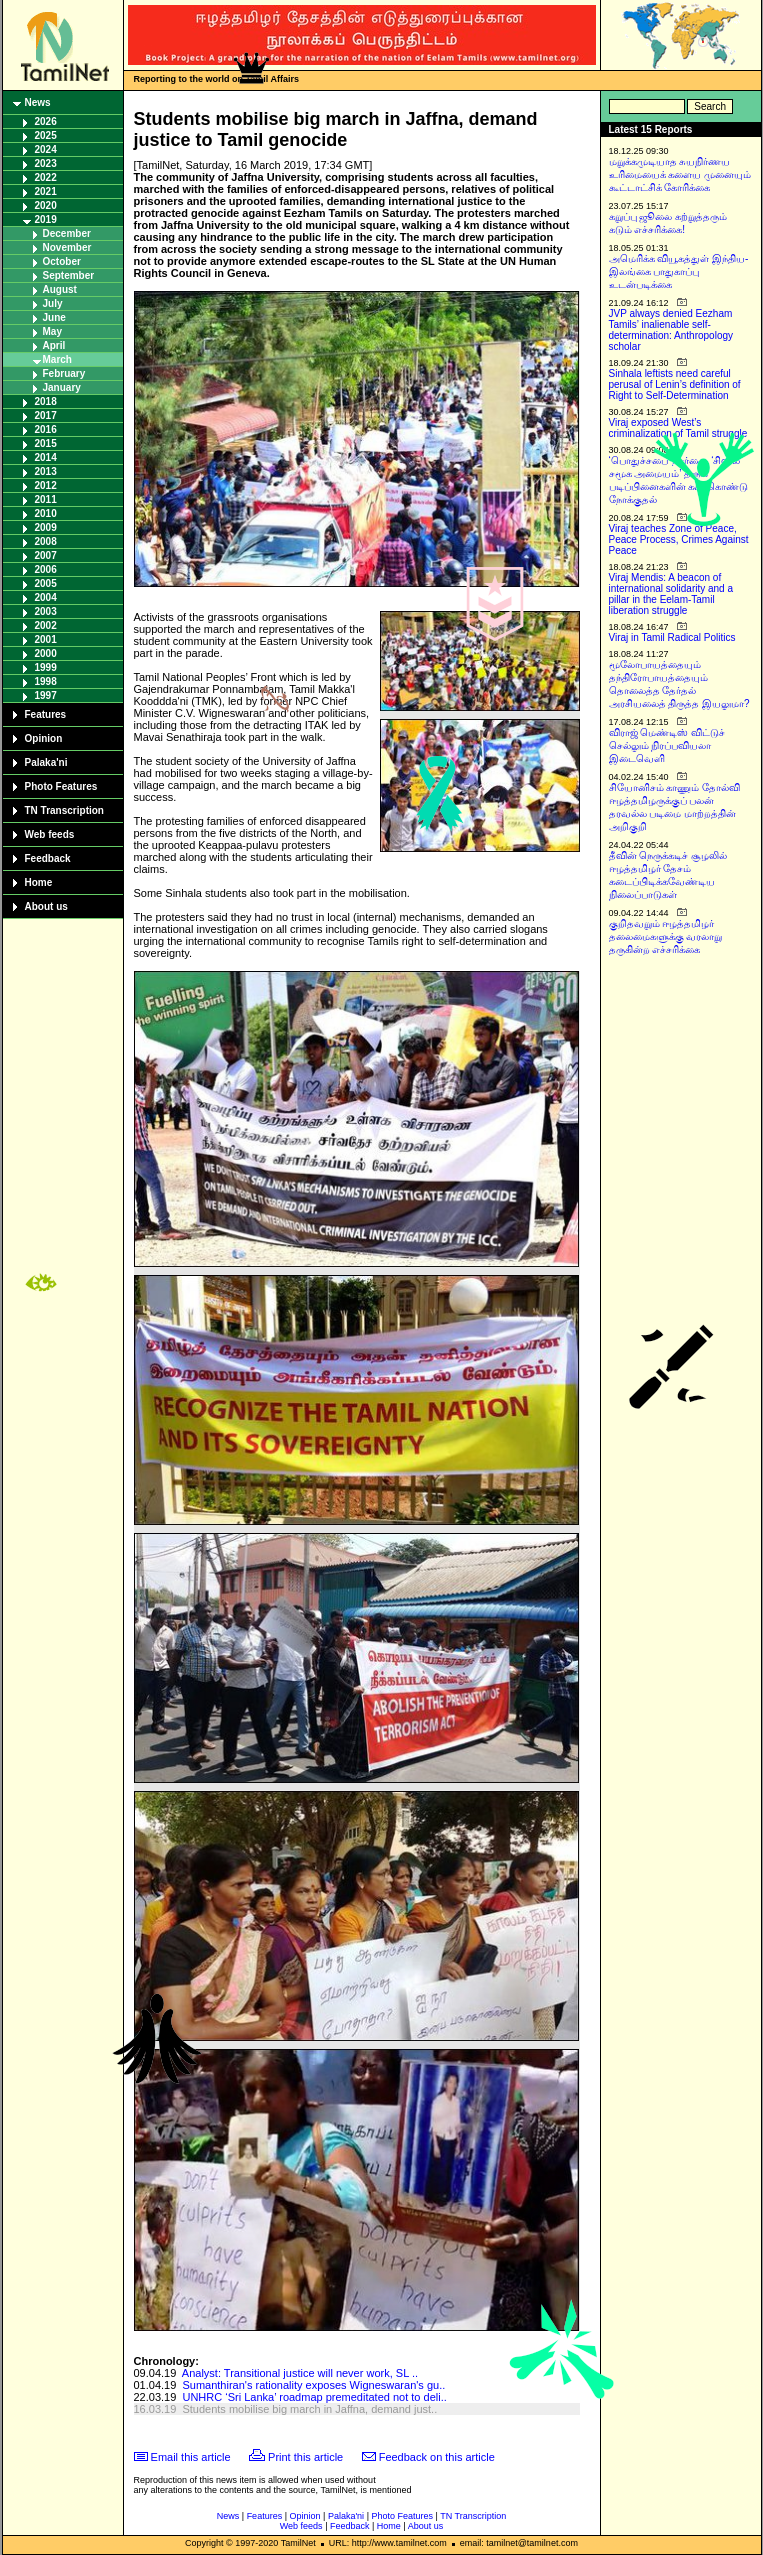 The height and width of the screenshot is (2555, 763). What do you see at coordinates (157, 2038) in the screenshot?
I see `equip a wing cloak or cape item` at bounding box center [157, 2038].